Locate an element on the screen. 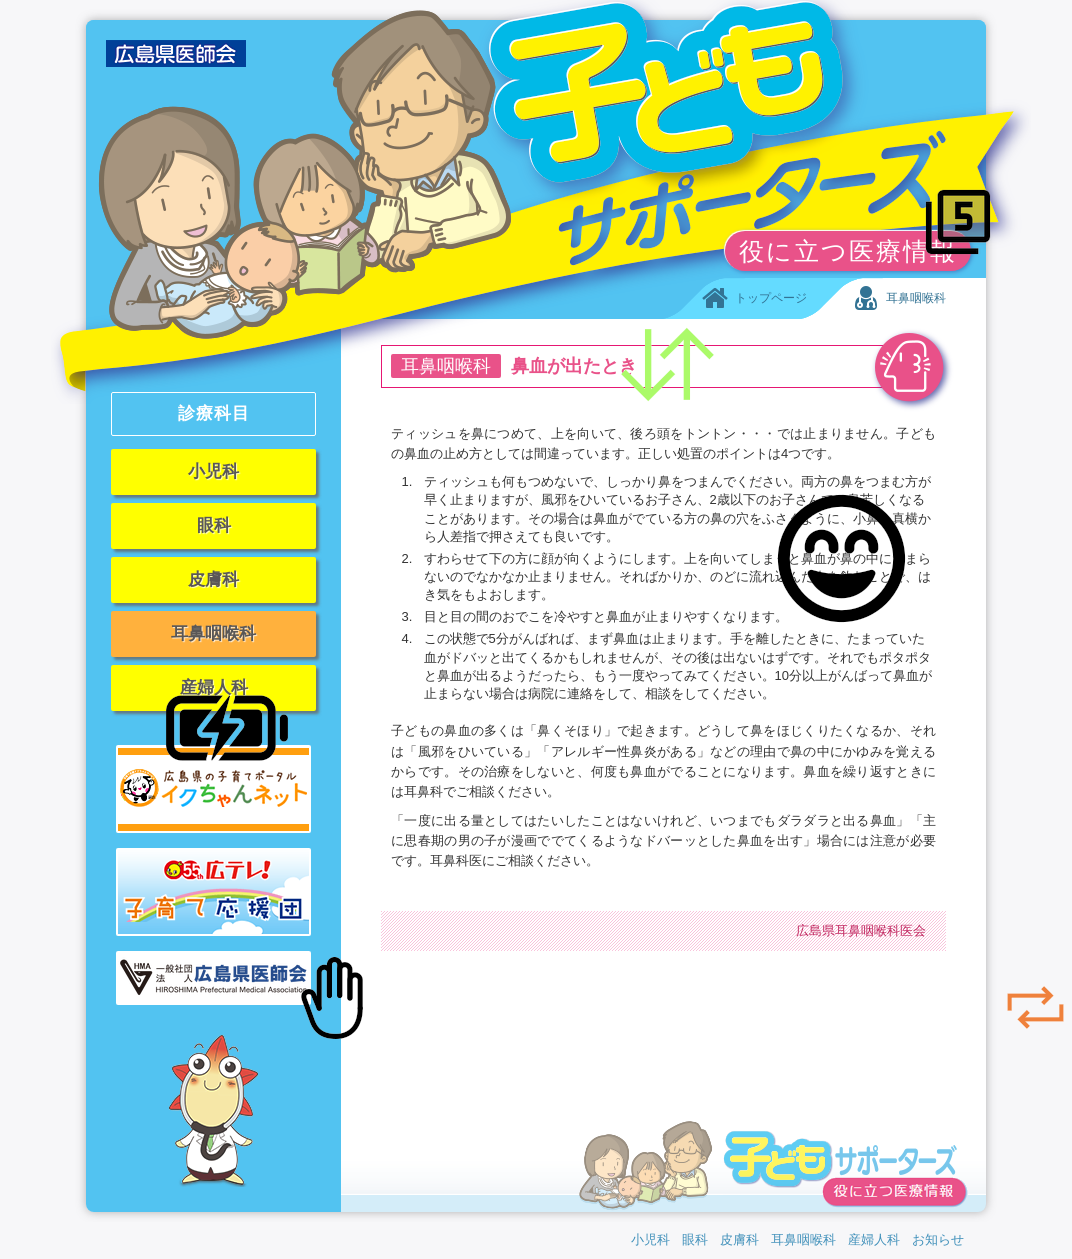 The width and height of the screenshot is (1072, 1259). stop or halt an action is located at coordinates (332, 998).